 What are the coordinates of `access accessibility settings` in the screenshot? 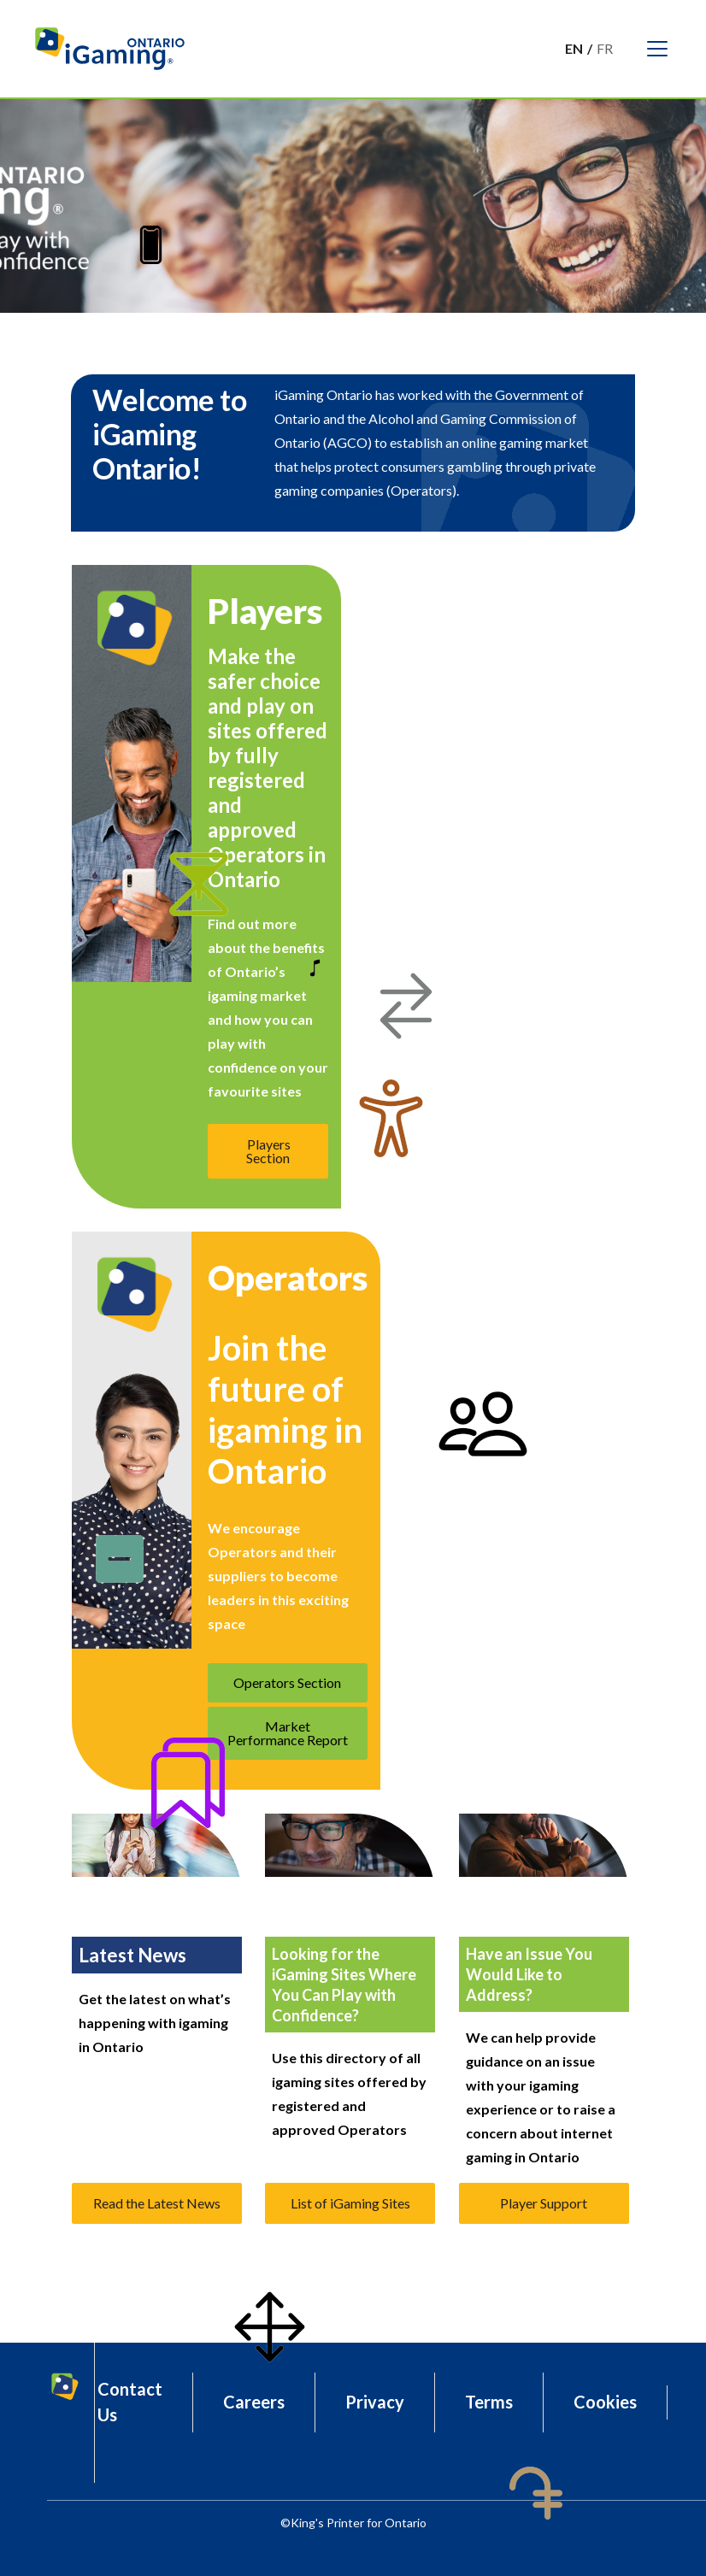 It's located at (391, 1118).